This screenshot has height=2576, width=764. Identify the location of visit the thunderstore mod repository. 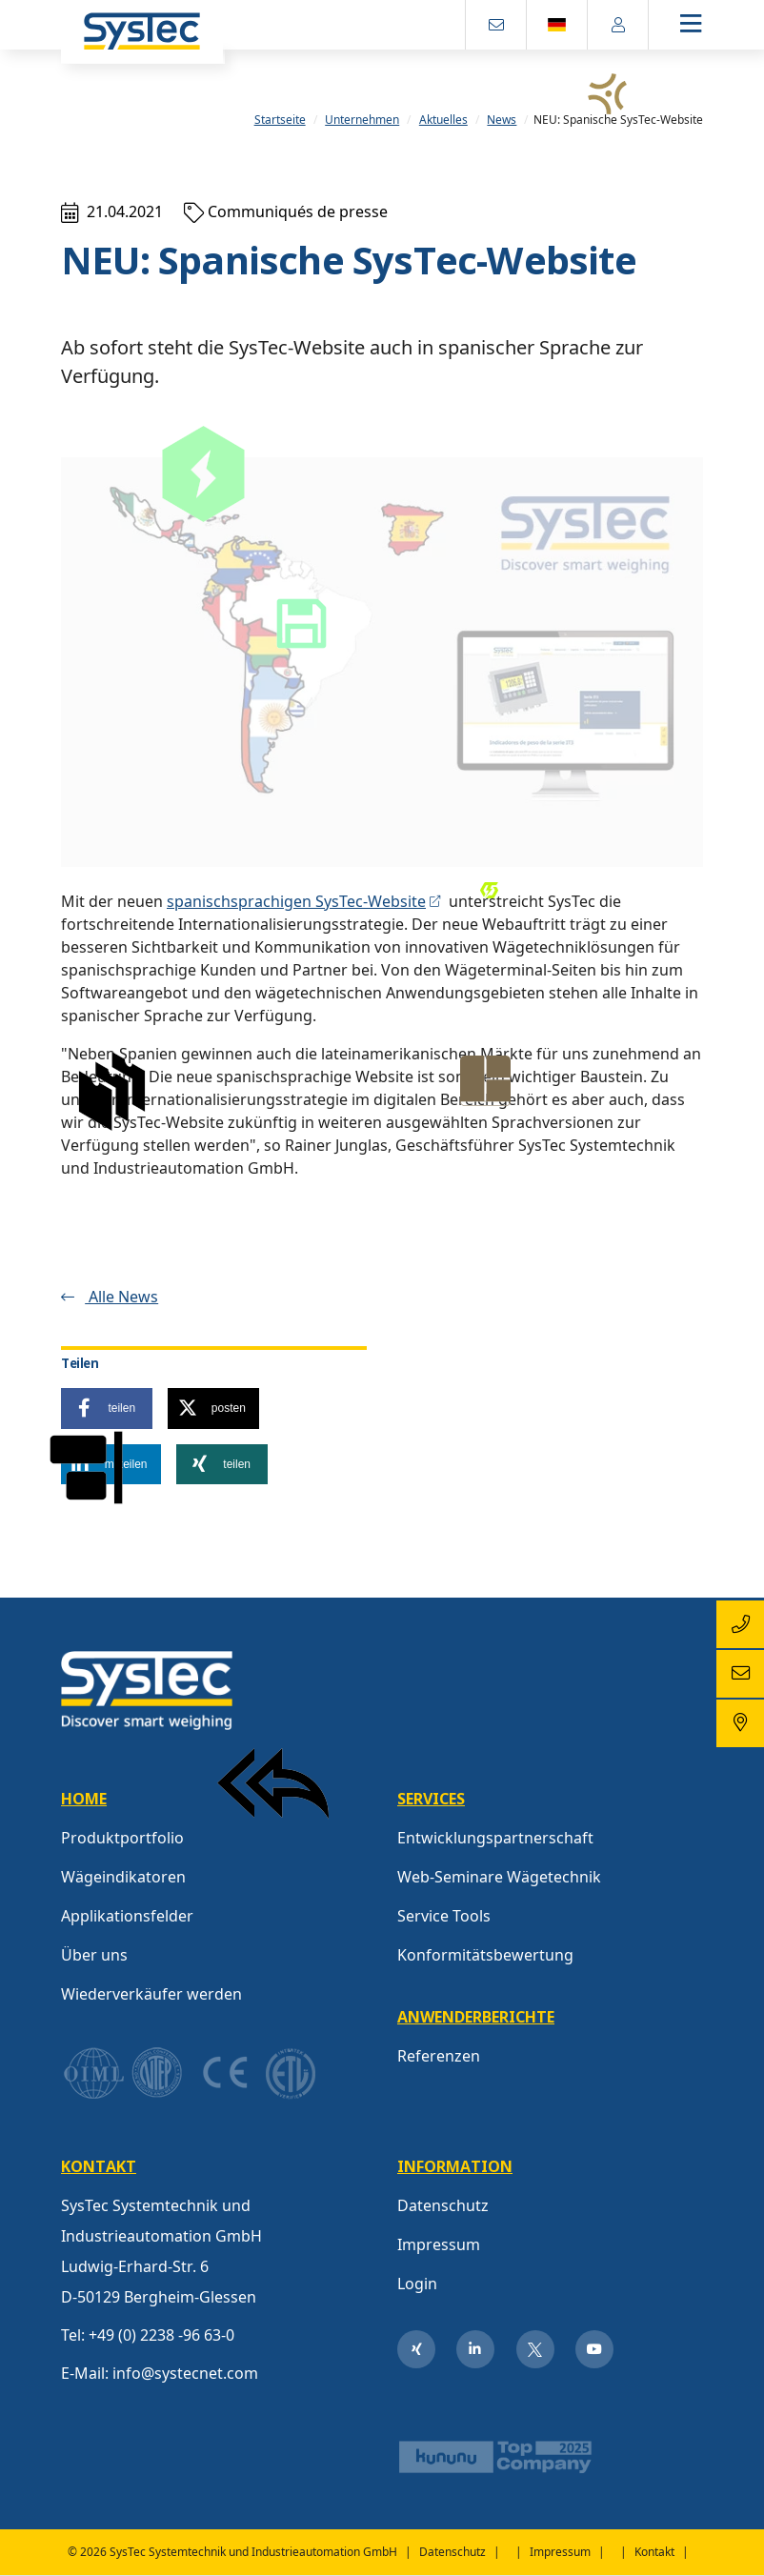
(489, 890).